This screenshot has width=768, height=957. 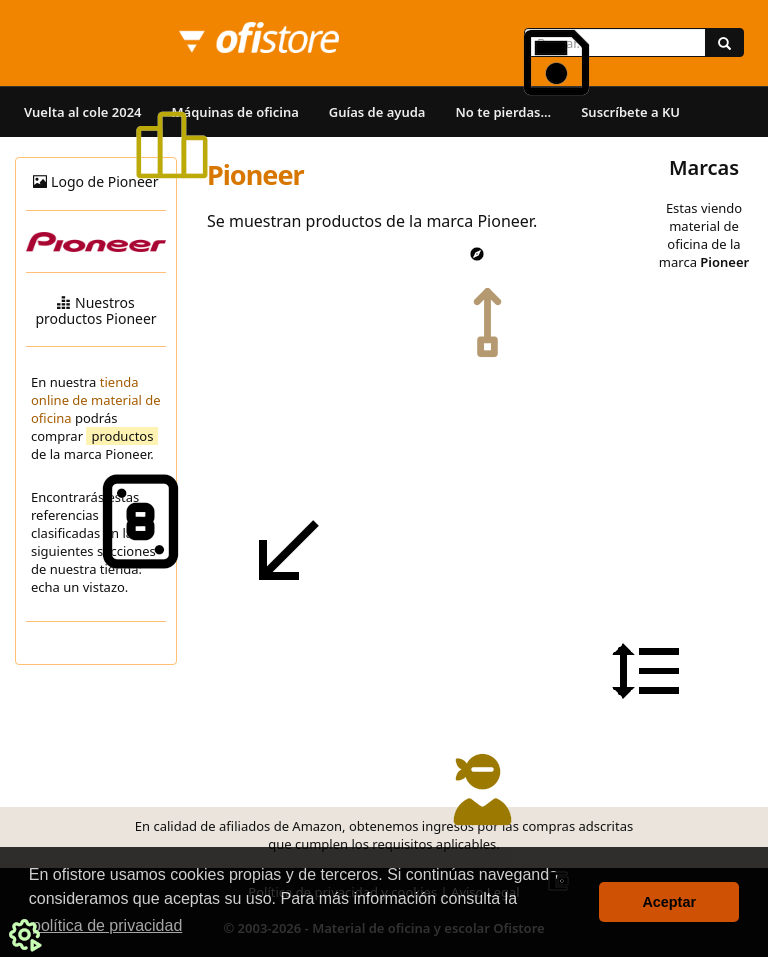 What do you see at coordinates (646, 671) in the screenshot?
I see `adjust line spacing in text` at bounding box center [646, 671].